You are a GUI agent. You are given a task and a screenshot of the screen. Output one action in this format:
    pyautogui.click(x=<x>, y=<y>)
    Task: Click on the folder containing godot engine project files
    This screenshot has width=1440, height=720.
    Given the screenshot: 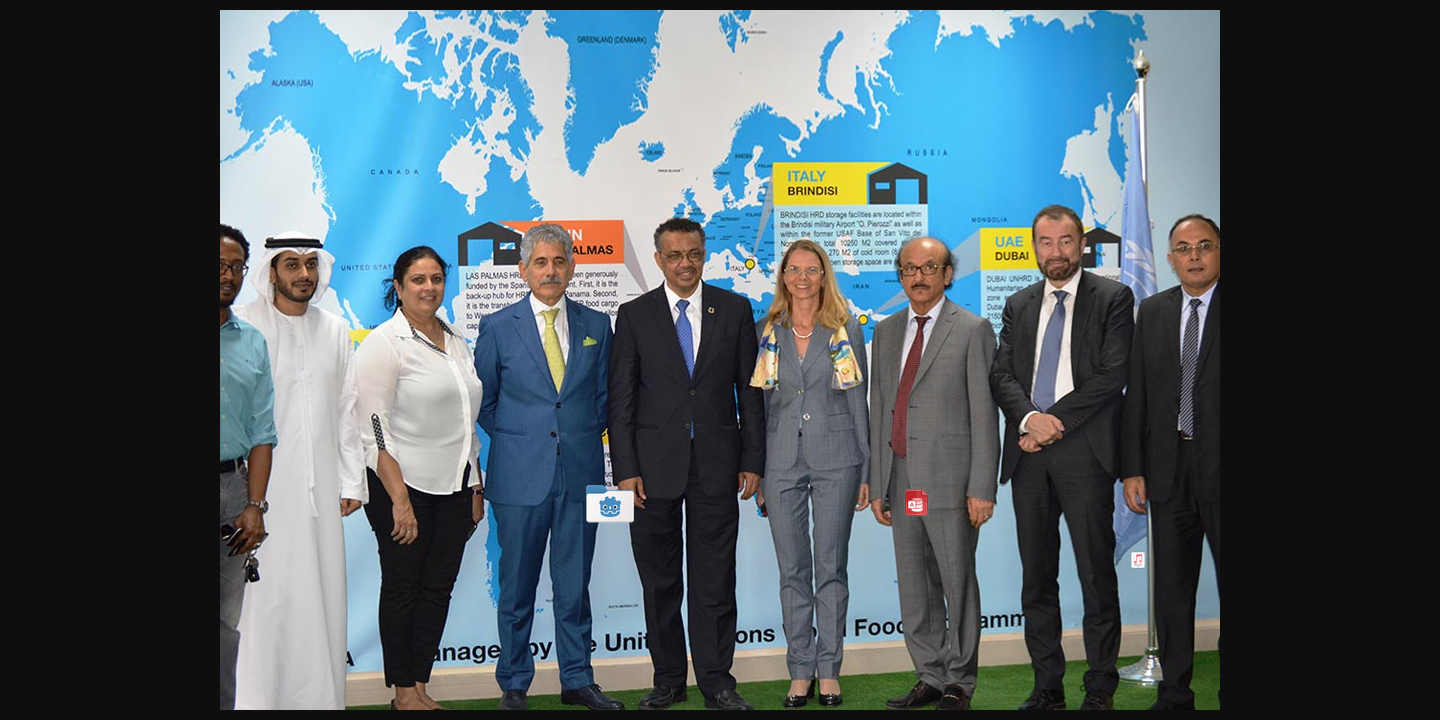 What is the action you would take?
    pyautogui.click(x=610, y=505)
    